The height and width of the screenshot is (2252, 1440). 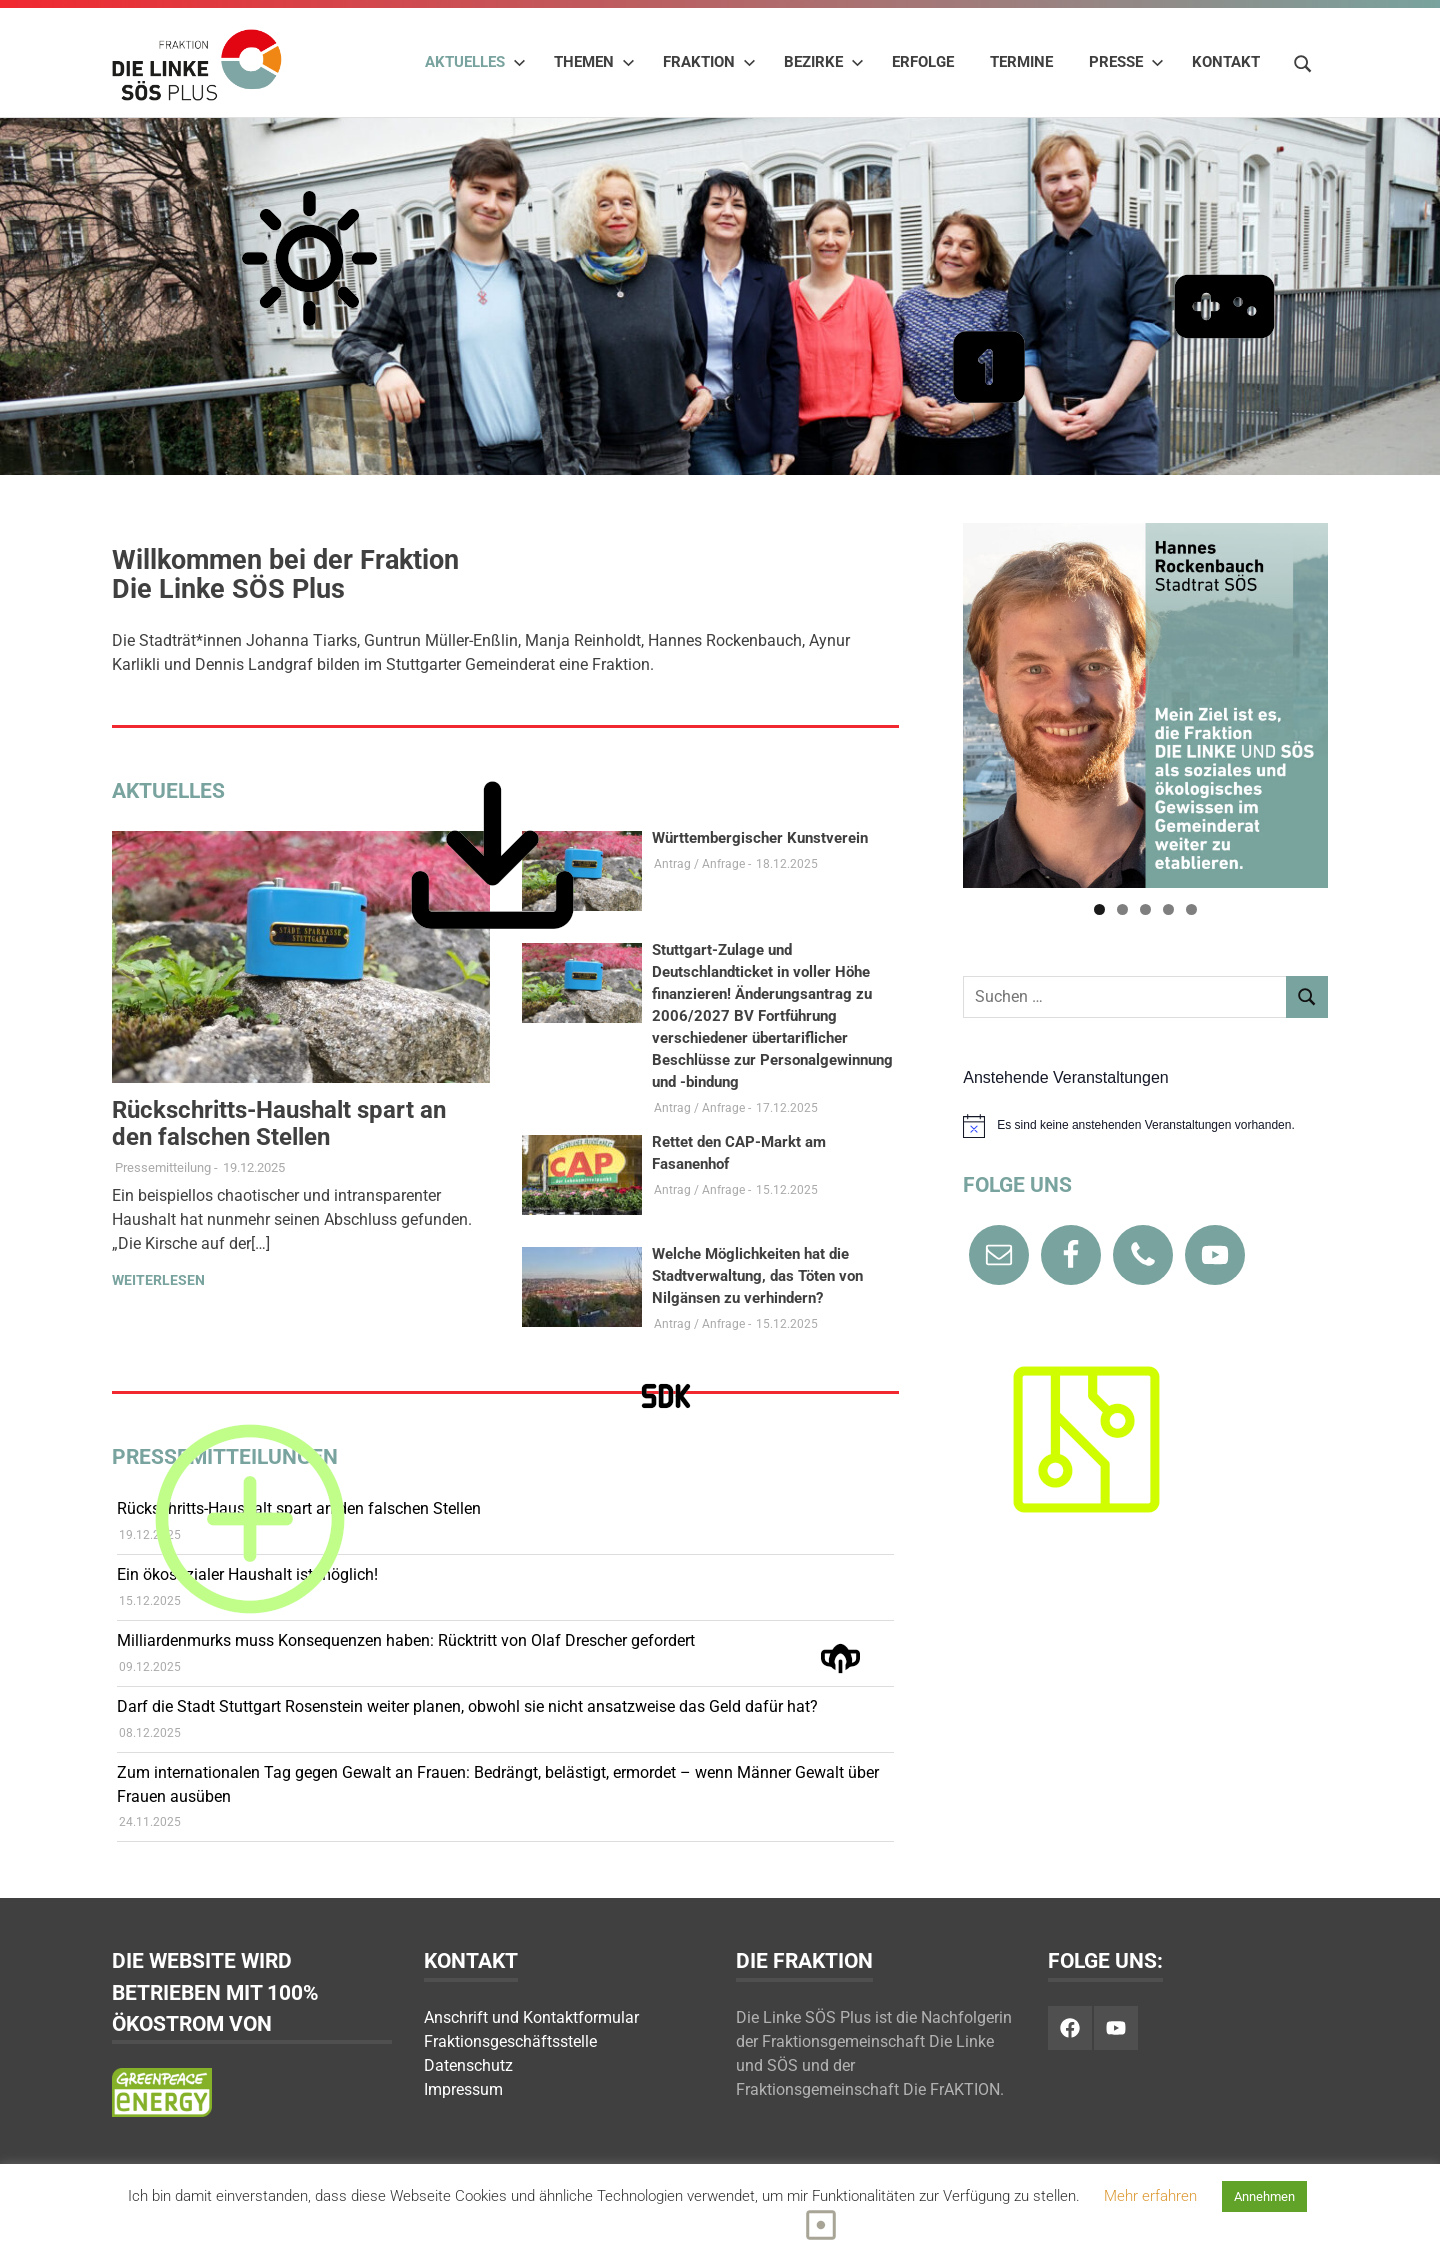 I want to click on switch to light mode, so click(x=309, y=258).